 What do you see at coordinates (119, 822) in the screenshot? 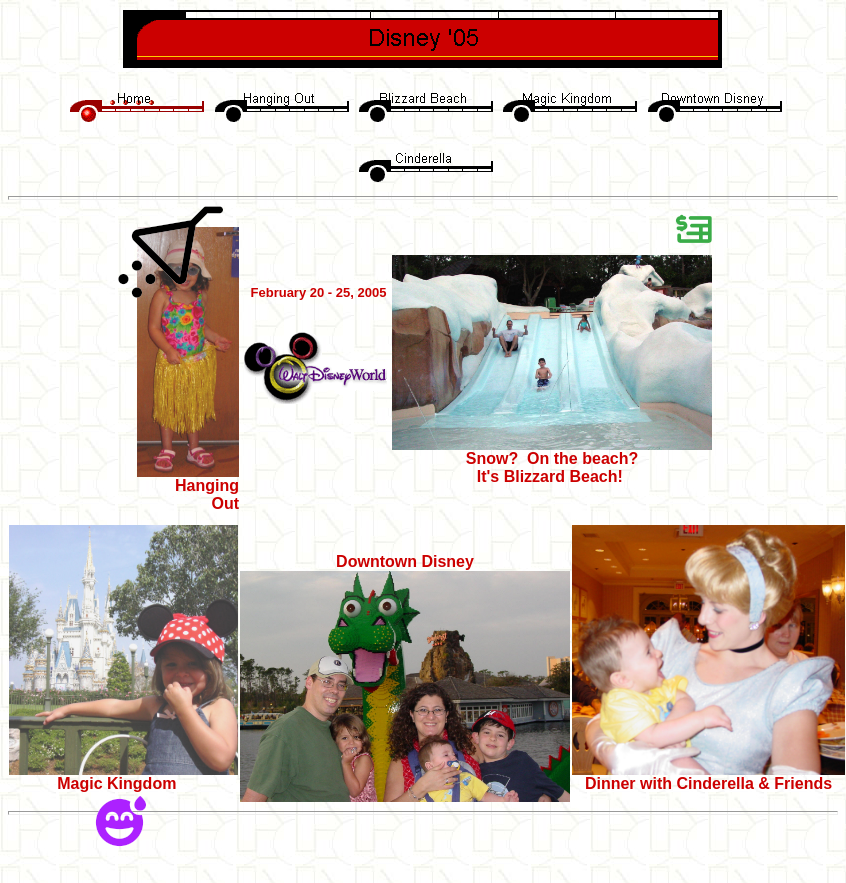
I see `react with nervous or awkward laughter` at bounding box center [119, 822].